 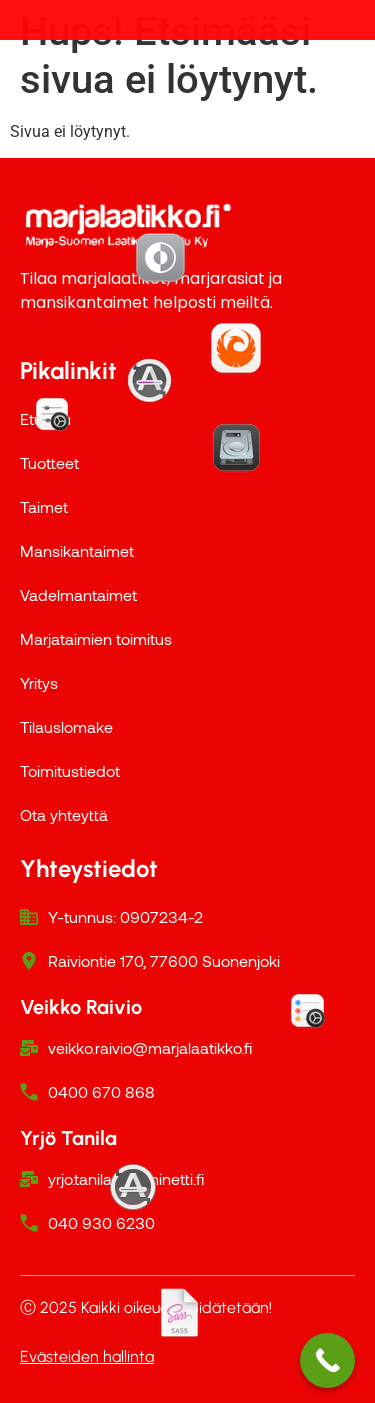 What do you see at coordinates (236, 348) in the screenshot?
I see `open betterbird email client` at bounding box center [236, 348].